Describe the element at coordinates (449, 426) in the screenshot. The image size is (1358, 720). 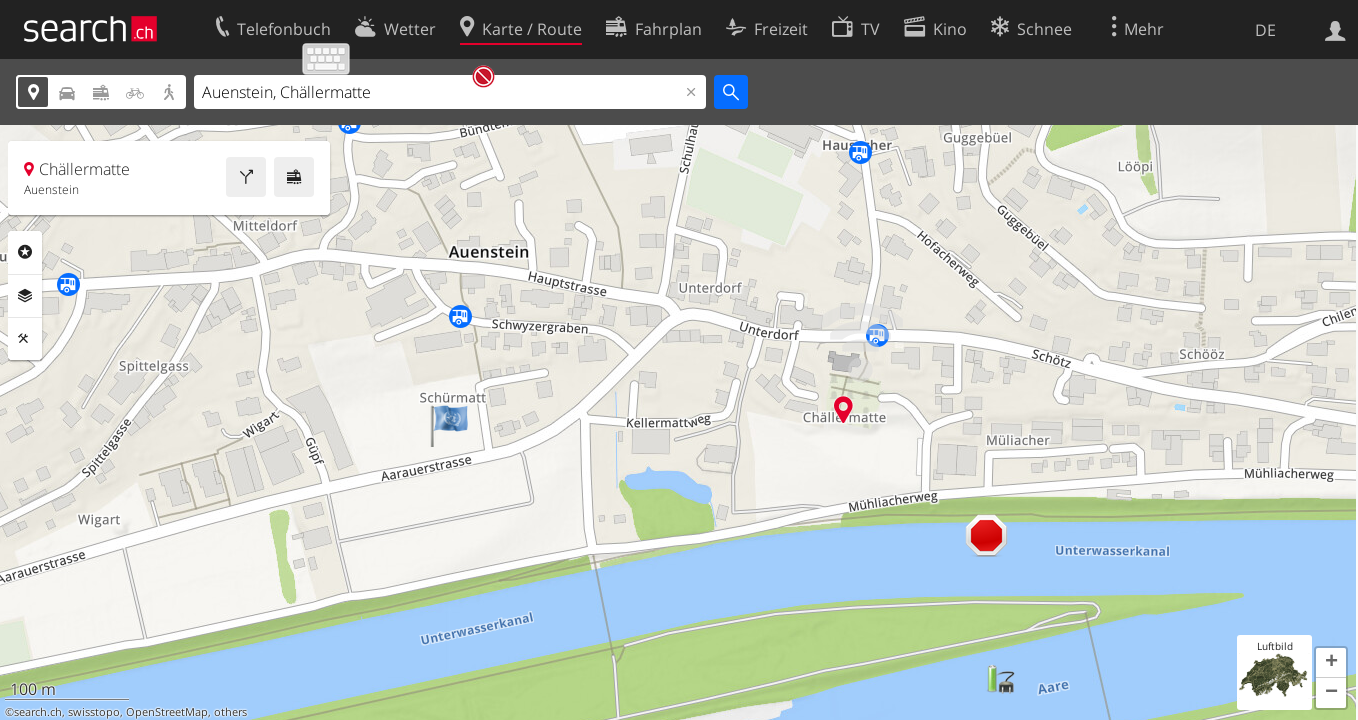
I see `access language and region settings` at that location.